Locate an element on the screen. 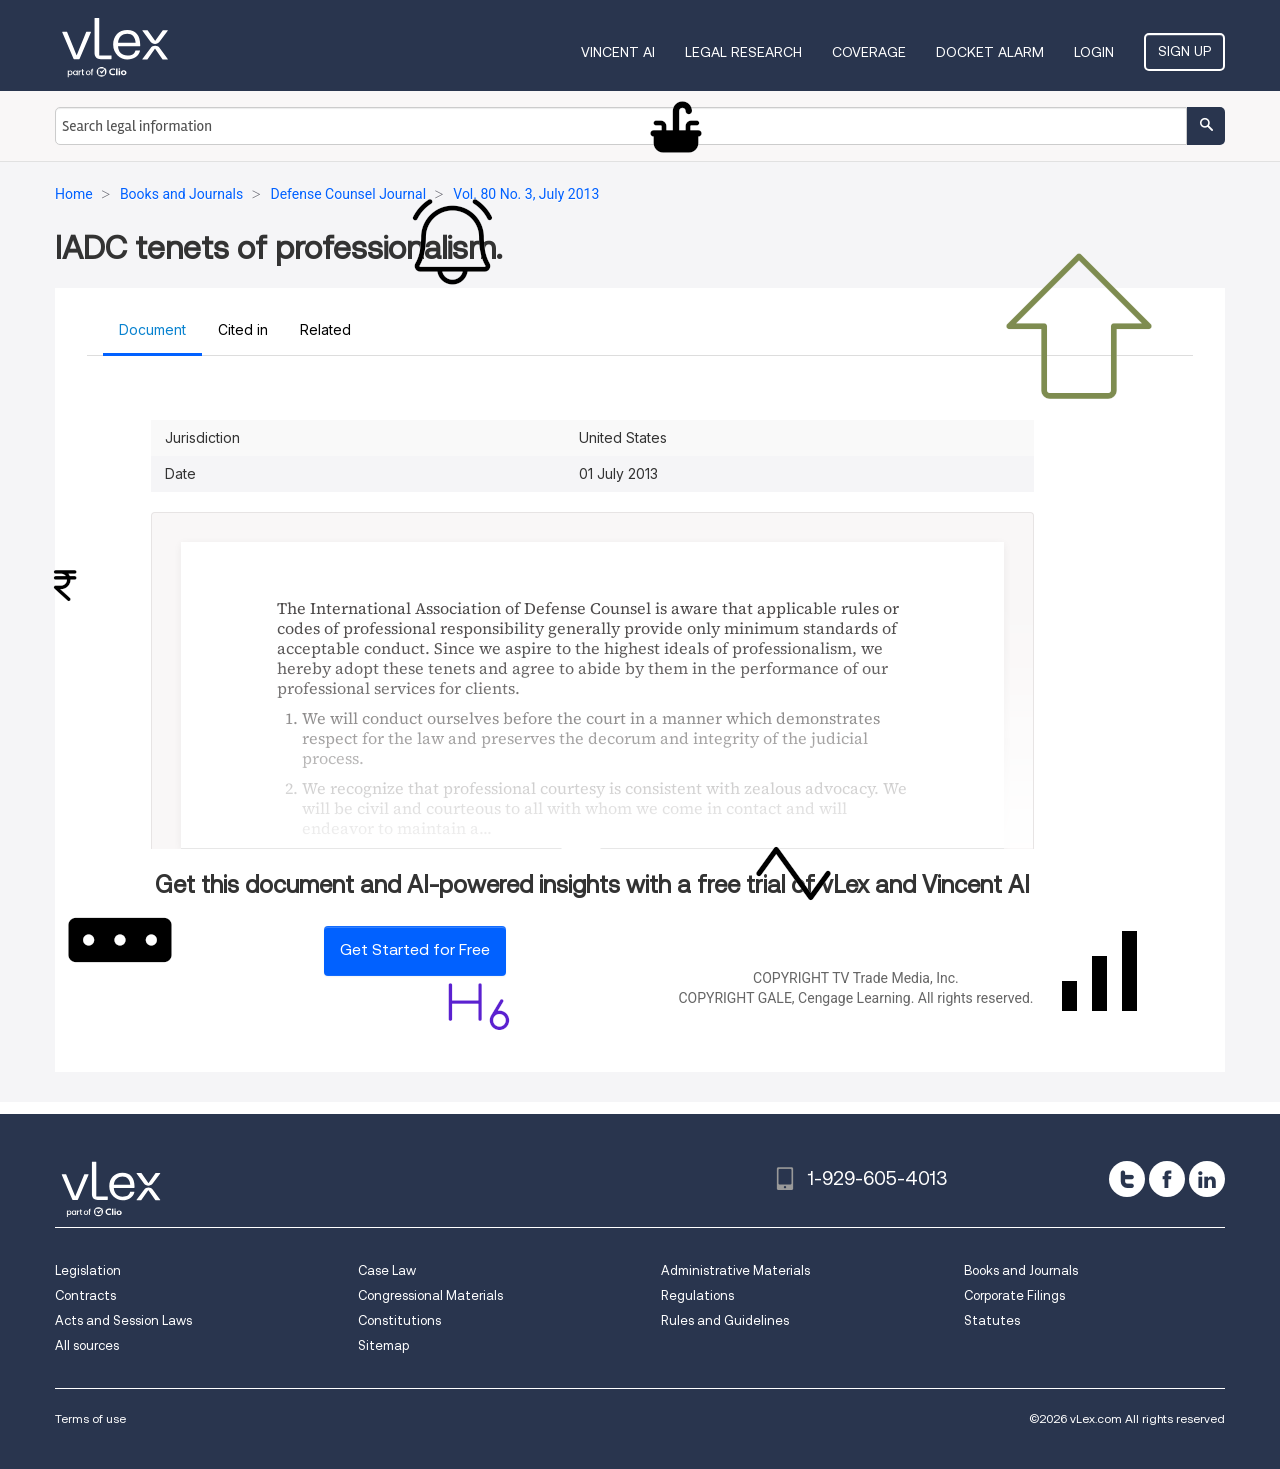 This screenshot has width=1280, height=1469. format text as heading level 6 is located at coordinates (475, 1005).